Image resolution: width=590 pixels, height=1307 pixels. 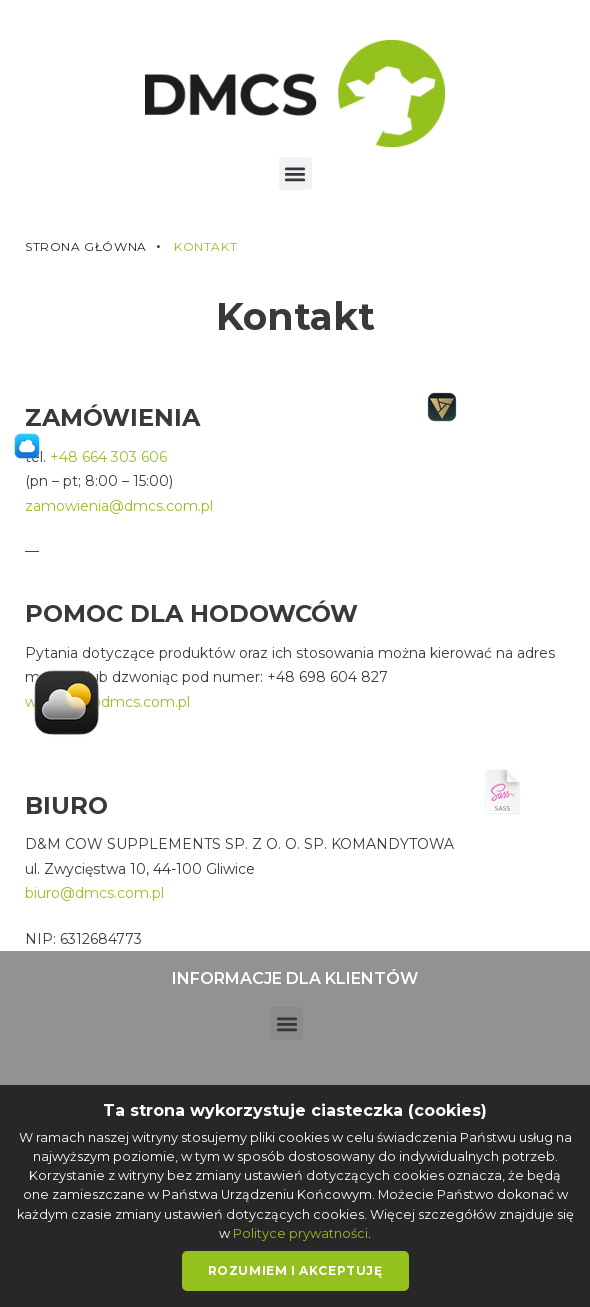 I want to click on open the Artifact app, so click(x=442, y=407).